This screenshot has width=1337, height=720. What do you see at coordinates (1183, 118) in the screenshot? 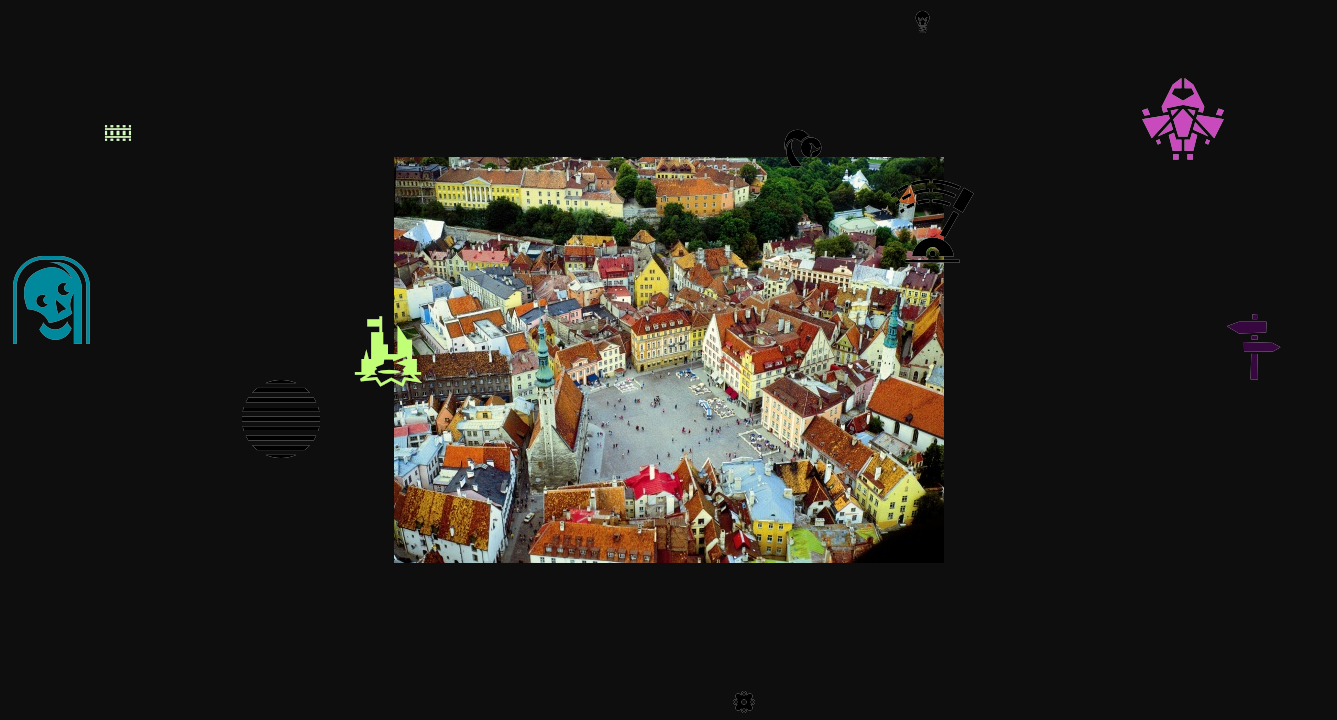
I see `launch a space game or sci-fi themed app` at bounding box center [1183, 118].